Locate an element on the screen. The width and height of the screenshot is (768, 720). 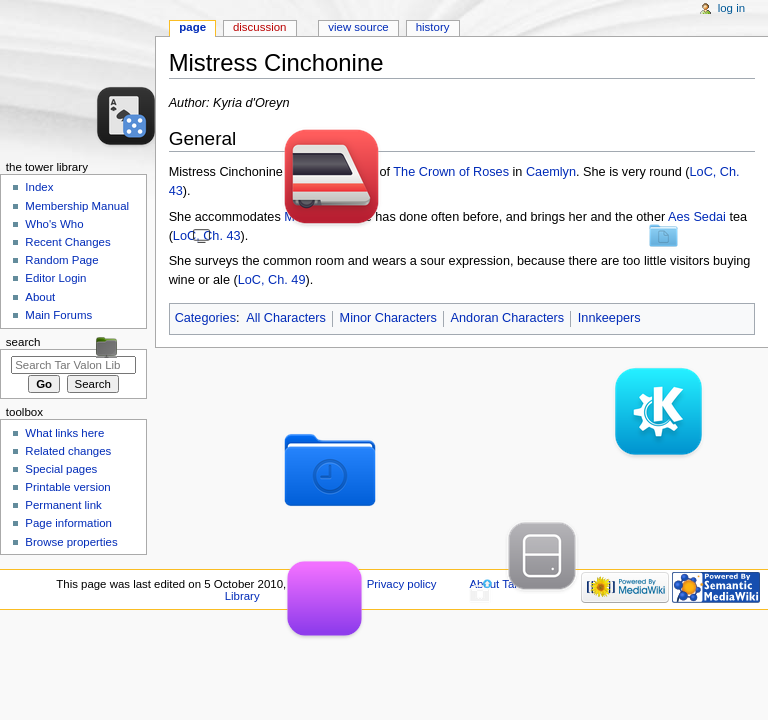
open the DieBahn train travel app is located at coordinates (331, 176).